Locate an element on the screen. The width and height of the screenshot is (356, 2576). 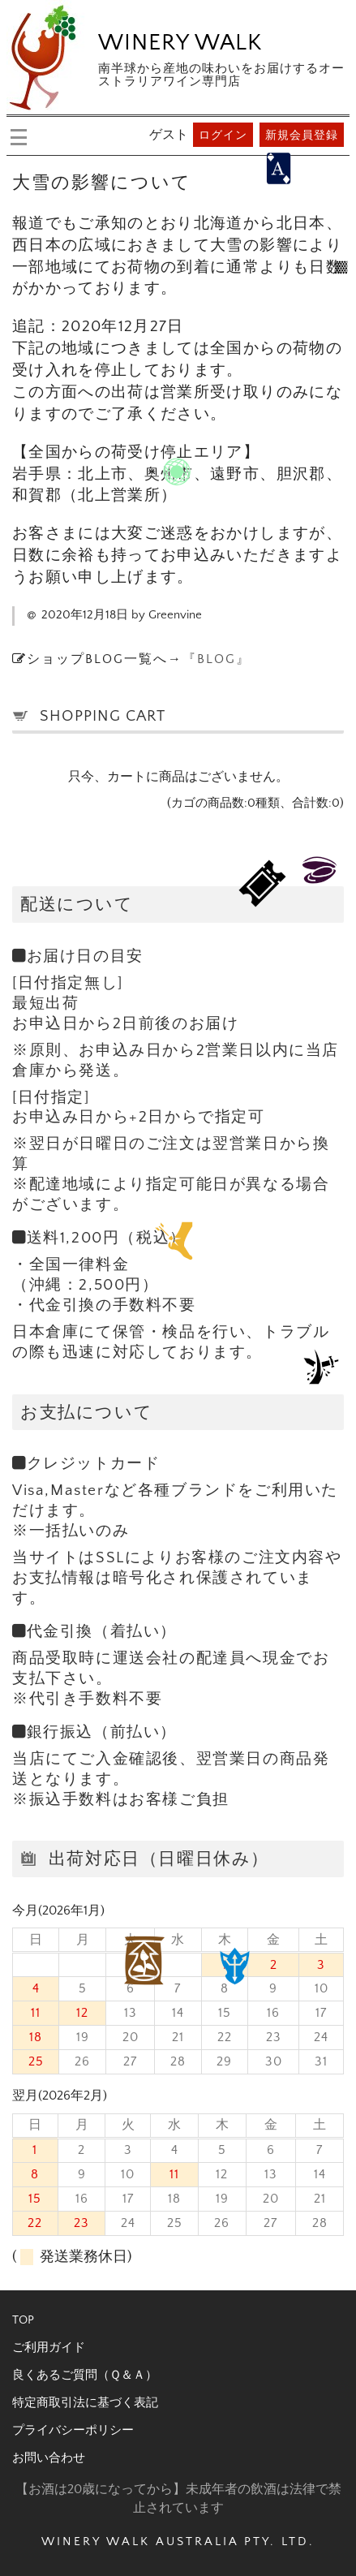
play a card game or access casino games is located at coordinates (278, 168).